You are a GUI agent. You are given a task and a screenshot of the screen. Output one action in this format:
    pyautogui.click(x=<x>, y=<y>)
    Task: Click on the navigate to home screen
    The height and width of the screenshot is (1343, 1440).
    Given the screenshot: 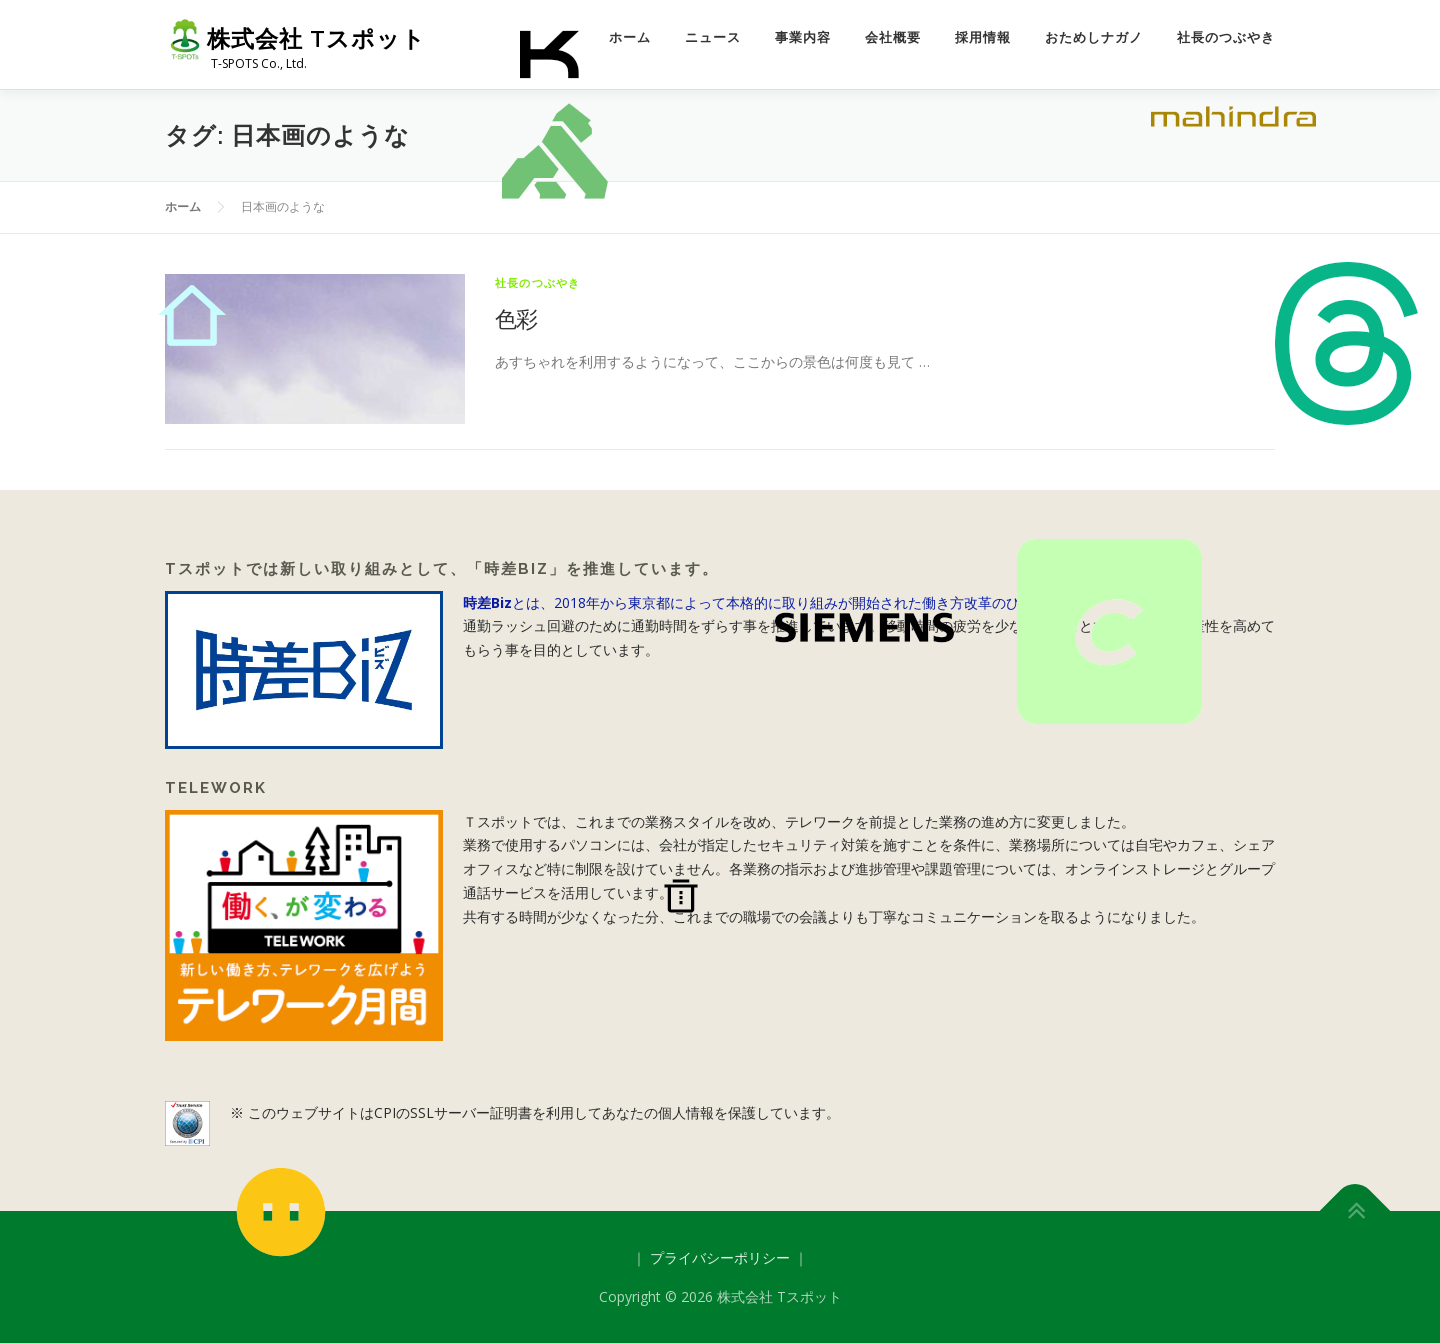 What is the action you would take?
    pyautogui.click(x=192, y=318)
    